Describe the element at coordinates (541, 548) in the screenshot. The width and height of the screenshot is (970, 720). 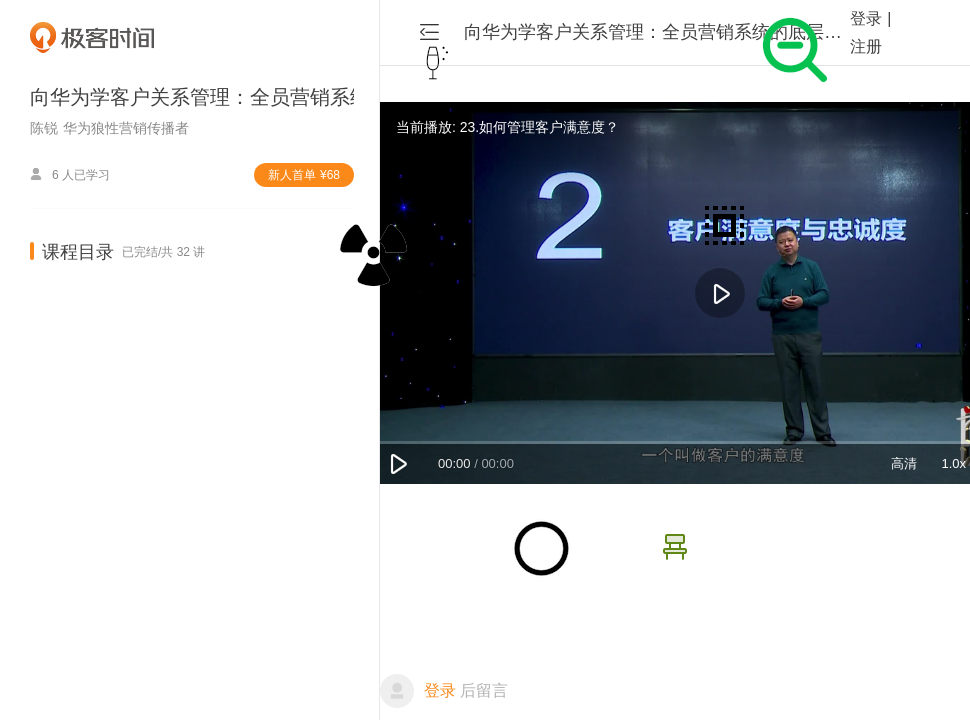
I see `select a camera lens or aperture setting` at that location.